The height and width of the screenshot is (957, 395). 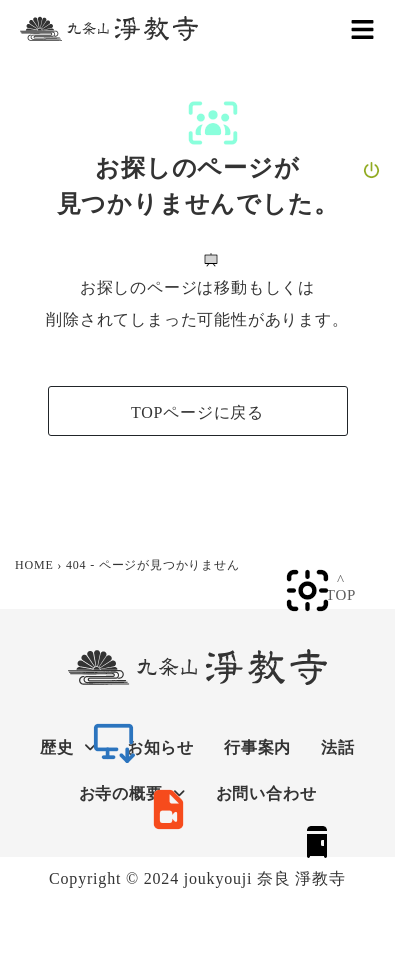 I want to click on download to desktop computer, so click(x=113, y=741).